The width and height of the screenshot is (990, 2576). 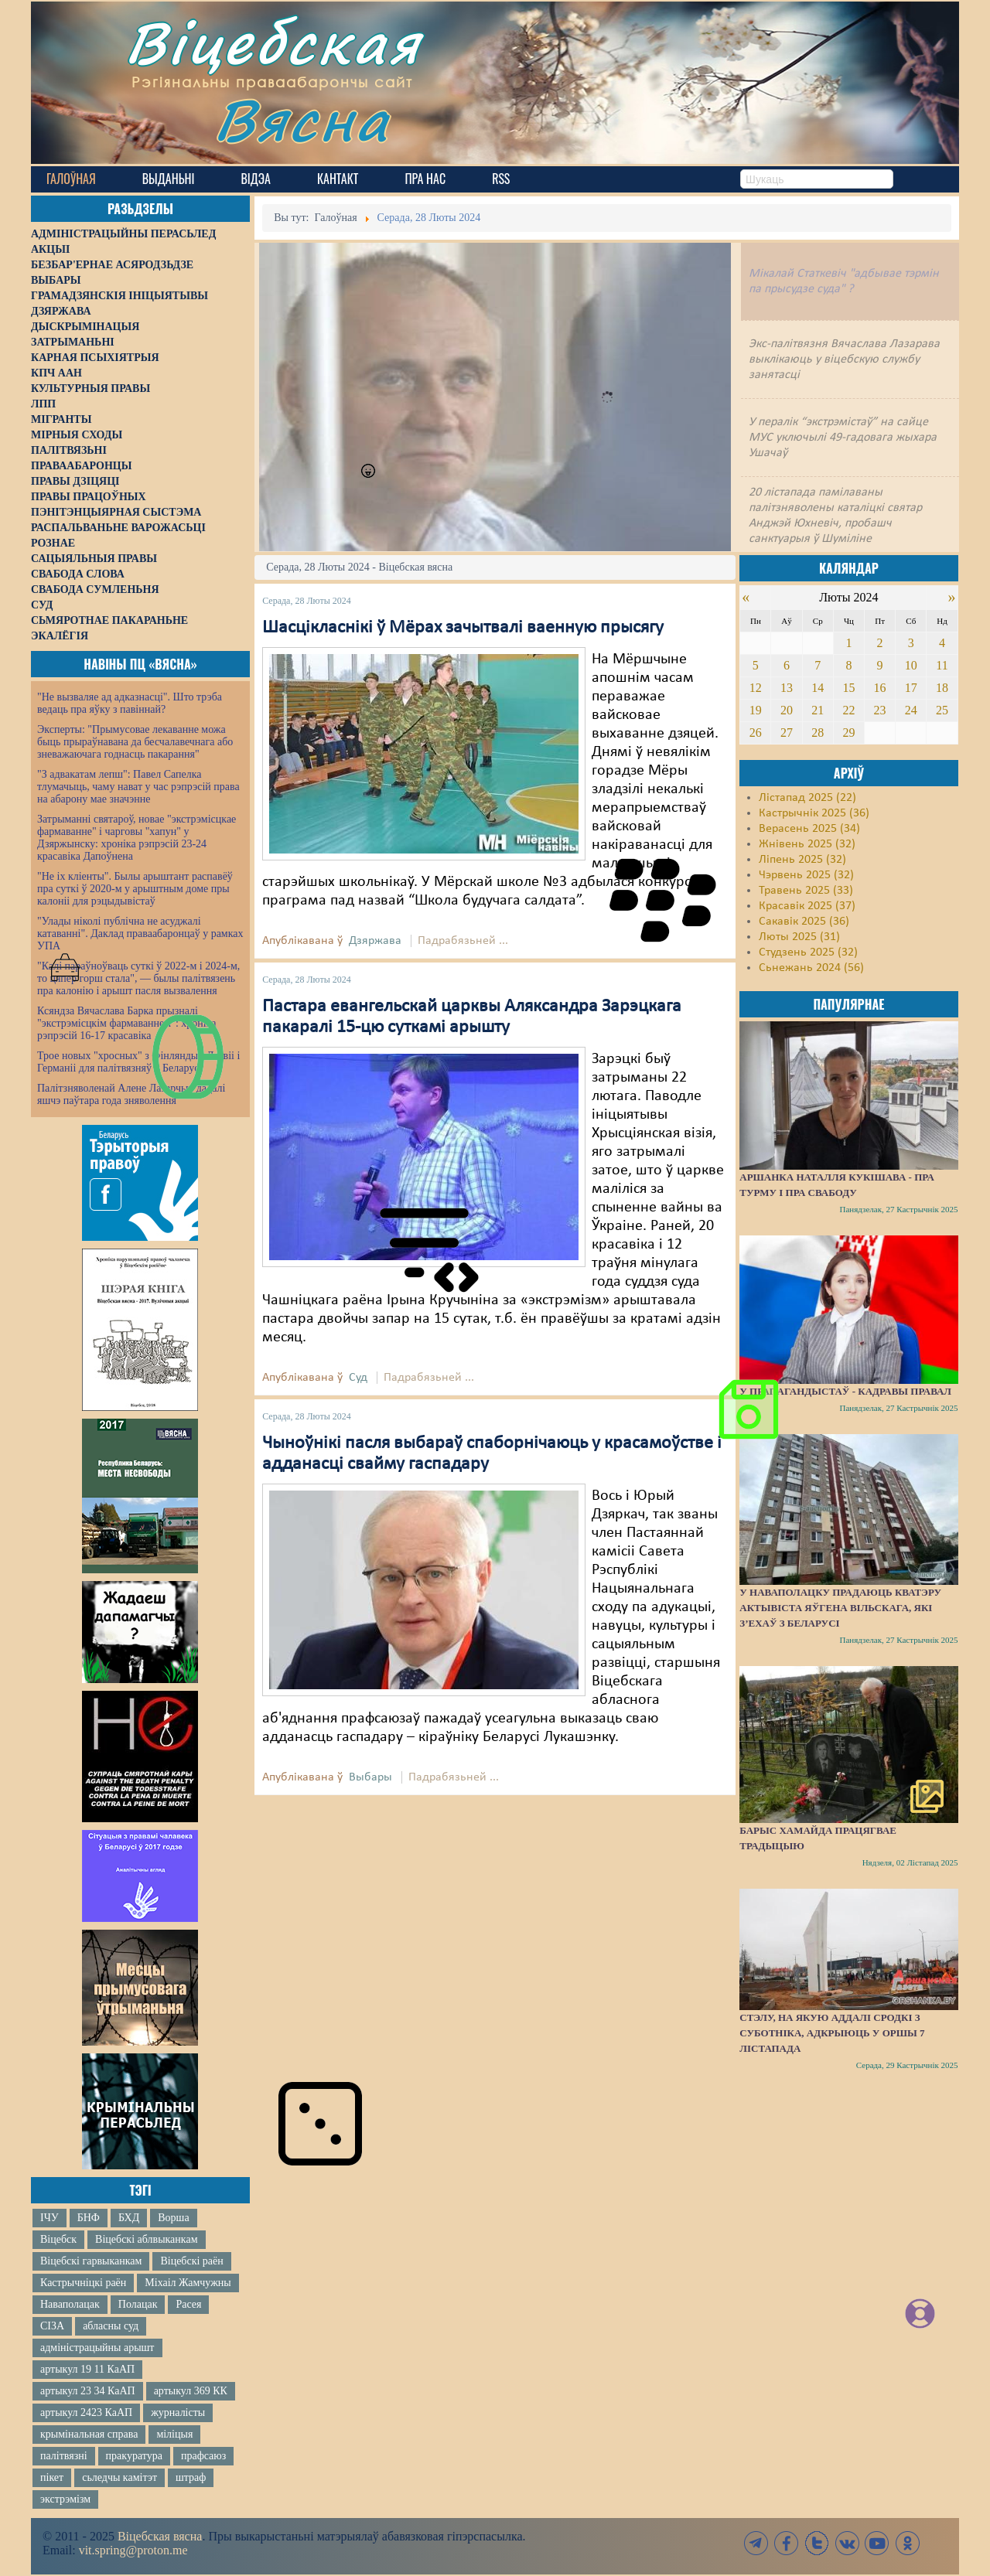 What do you see at coordinates (368, 471) in the screenshot?
I see `add a playful or silly reaction` at bounding box center [368, 471].